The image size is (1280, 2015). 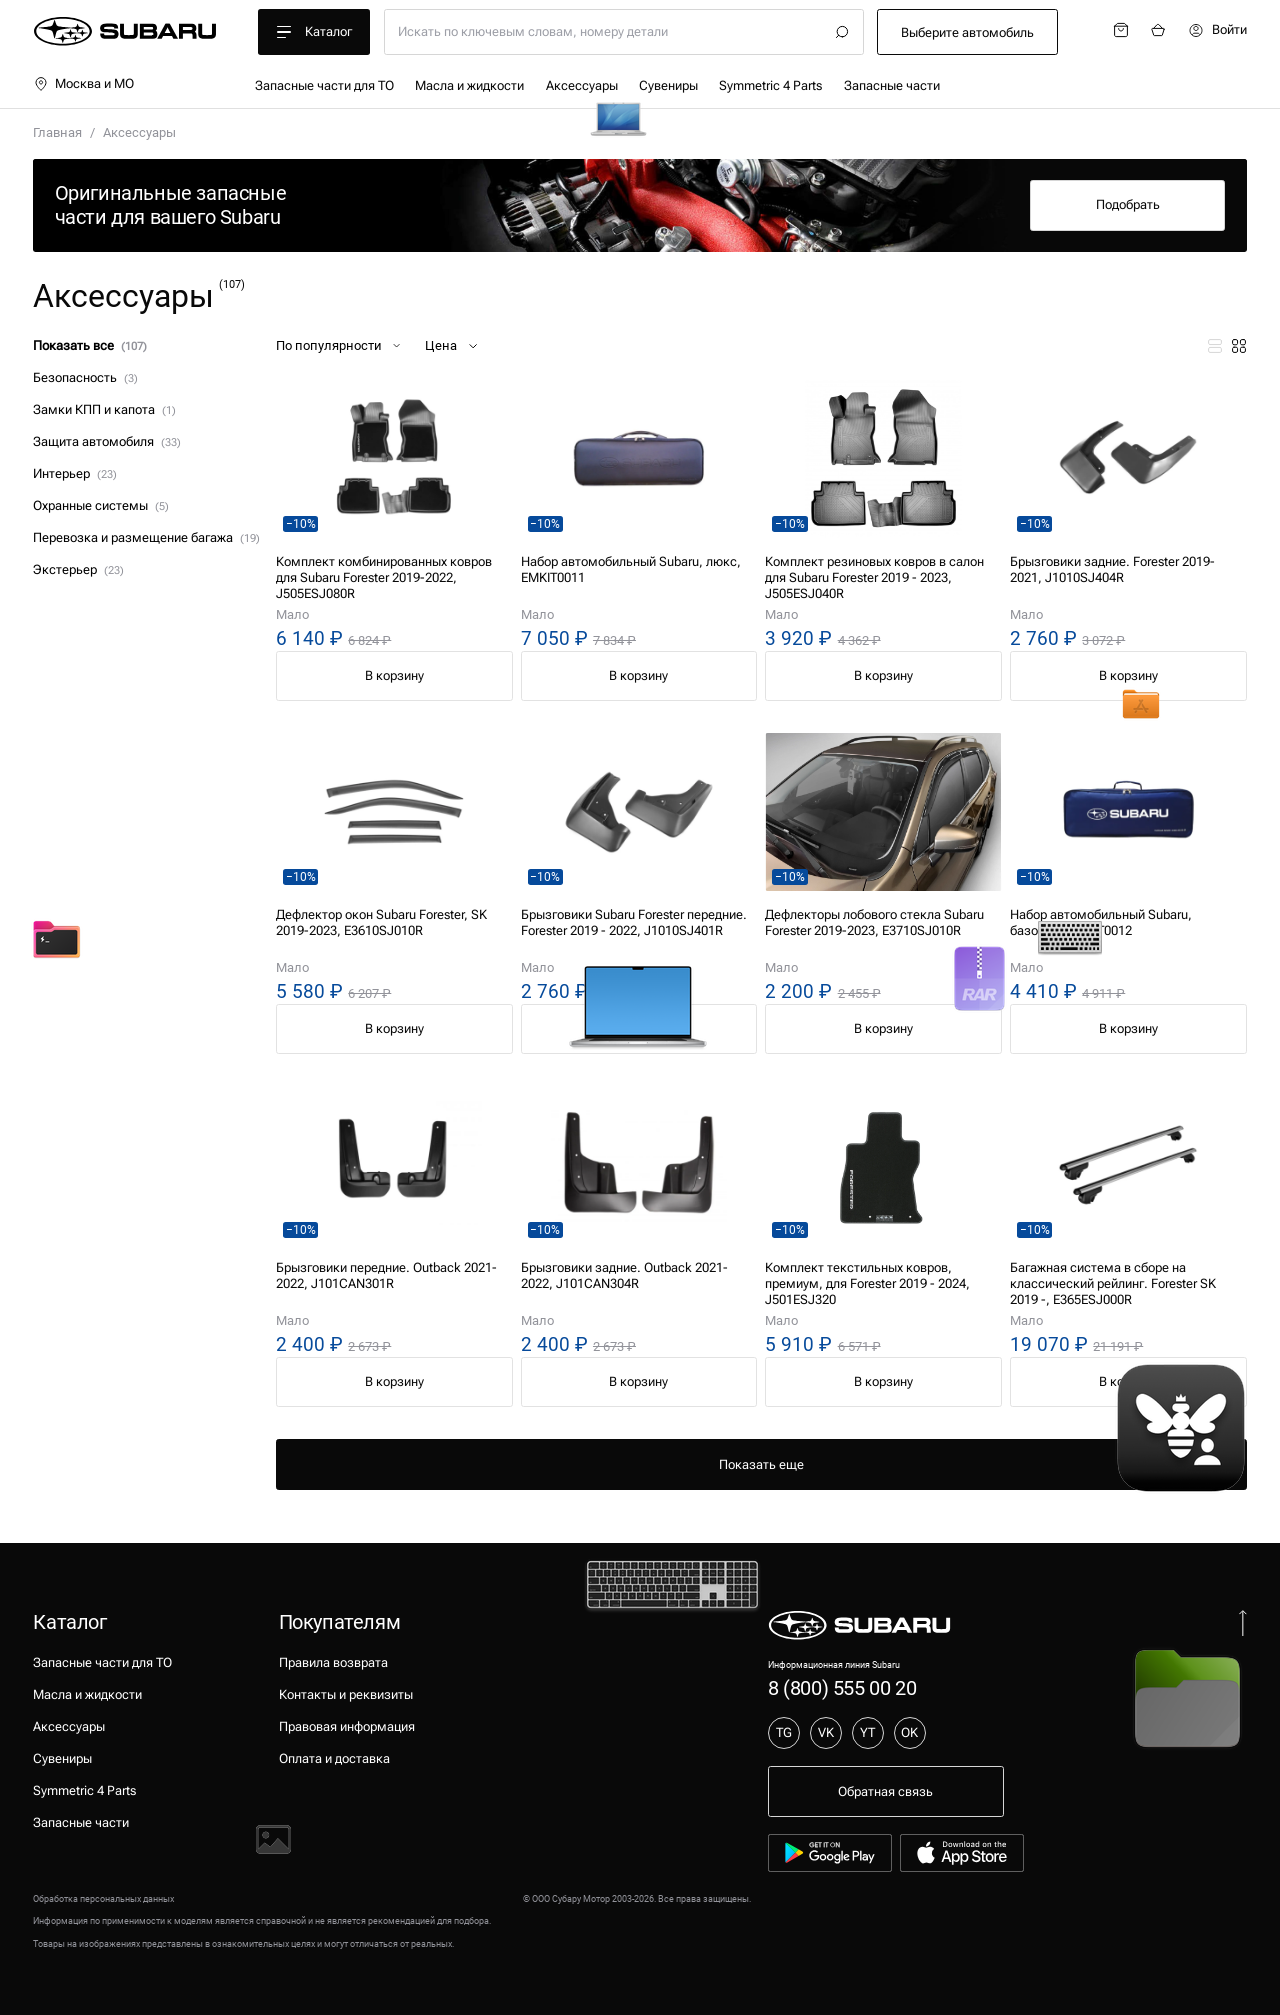 What do you see at coordinates (979, 978) in the screenshot?
I see `a compressed RAR archive file` at bounding box center [979, 978].